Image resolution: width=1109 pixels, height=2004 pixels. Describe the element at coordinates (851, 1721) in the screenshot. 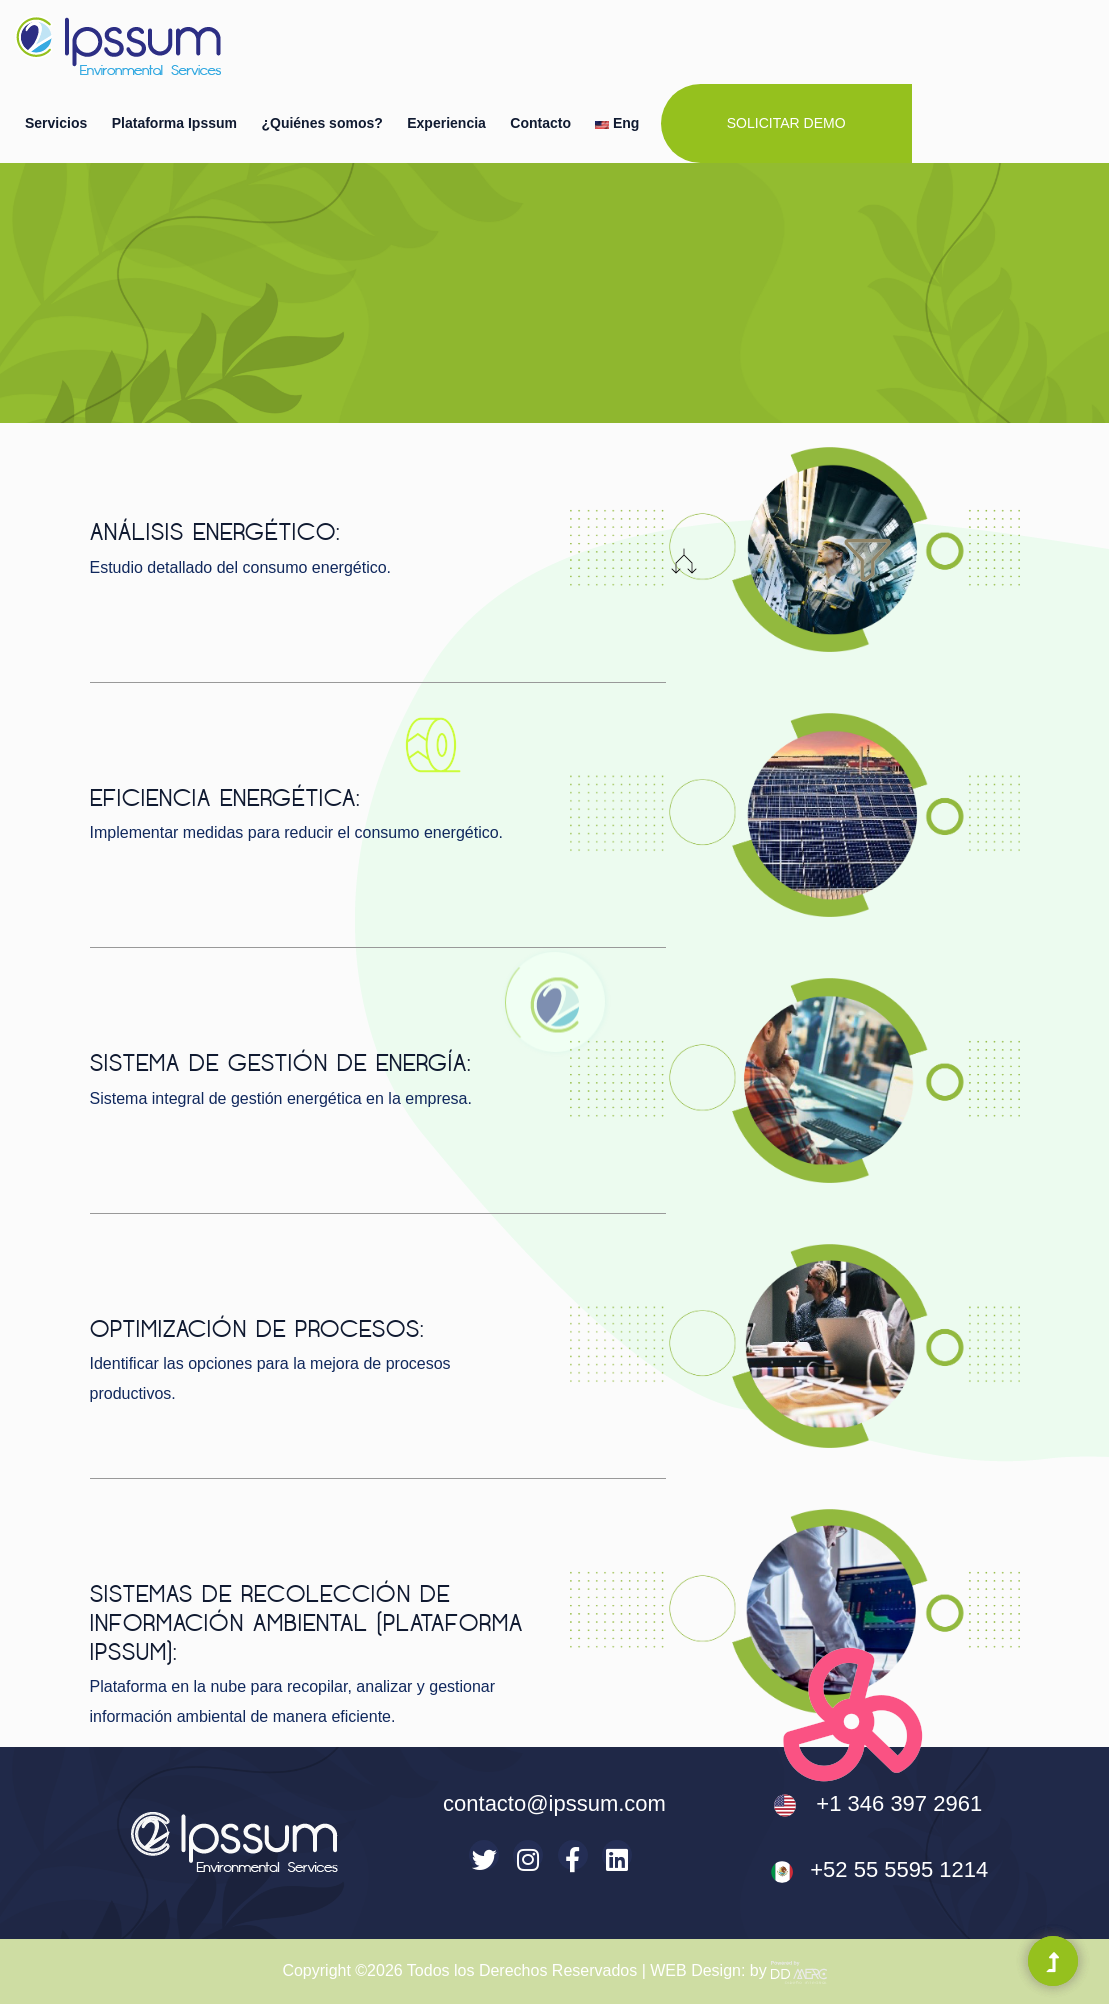

I see `control fan or ventilation settings` at that location.